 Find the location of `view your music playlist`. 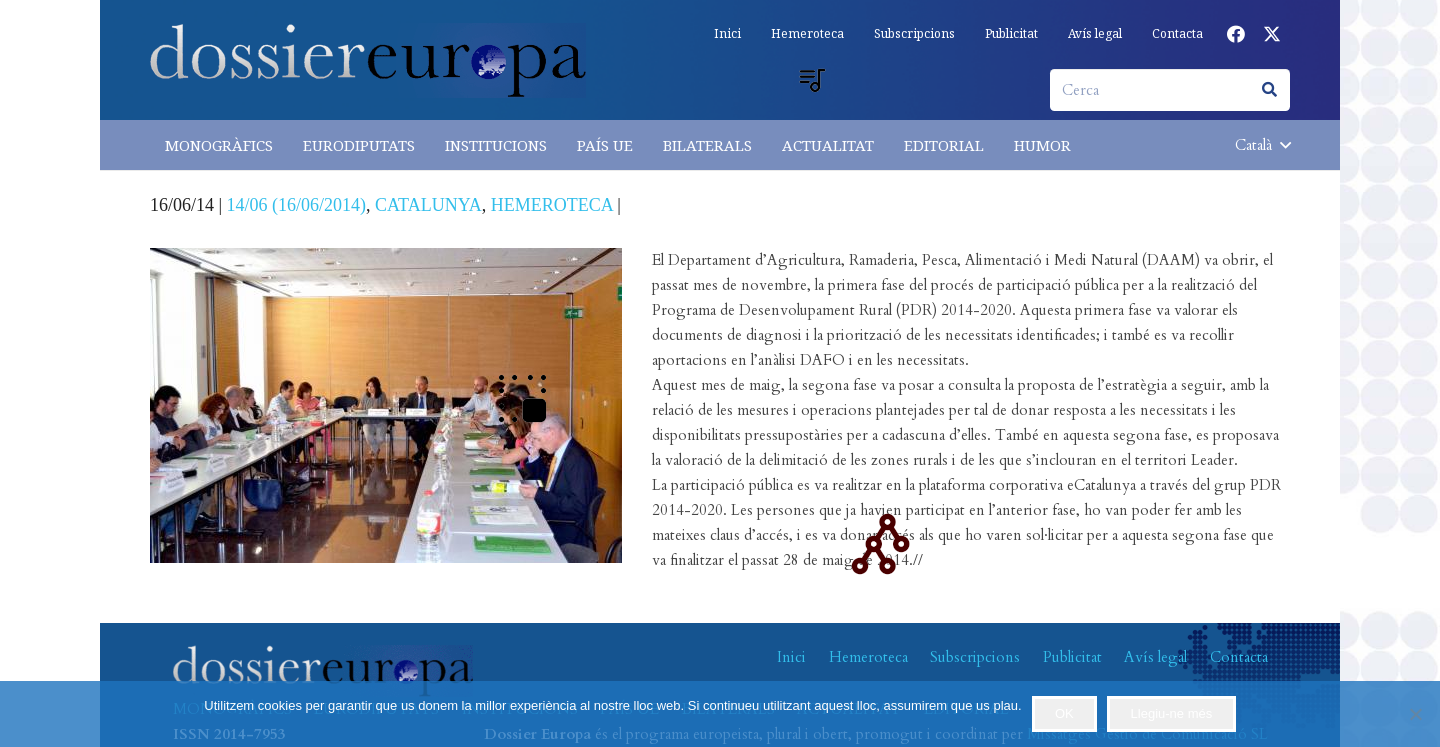

view your music playlist is located at coordinates (812, 80).